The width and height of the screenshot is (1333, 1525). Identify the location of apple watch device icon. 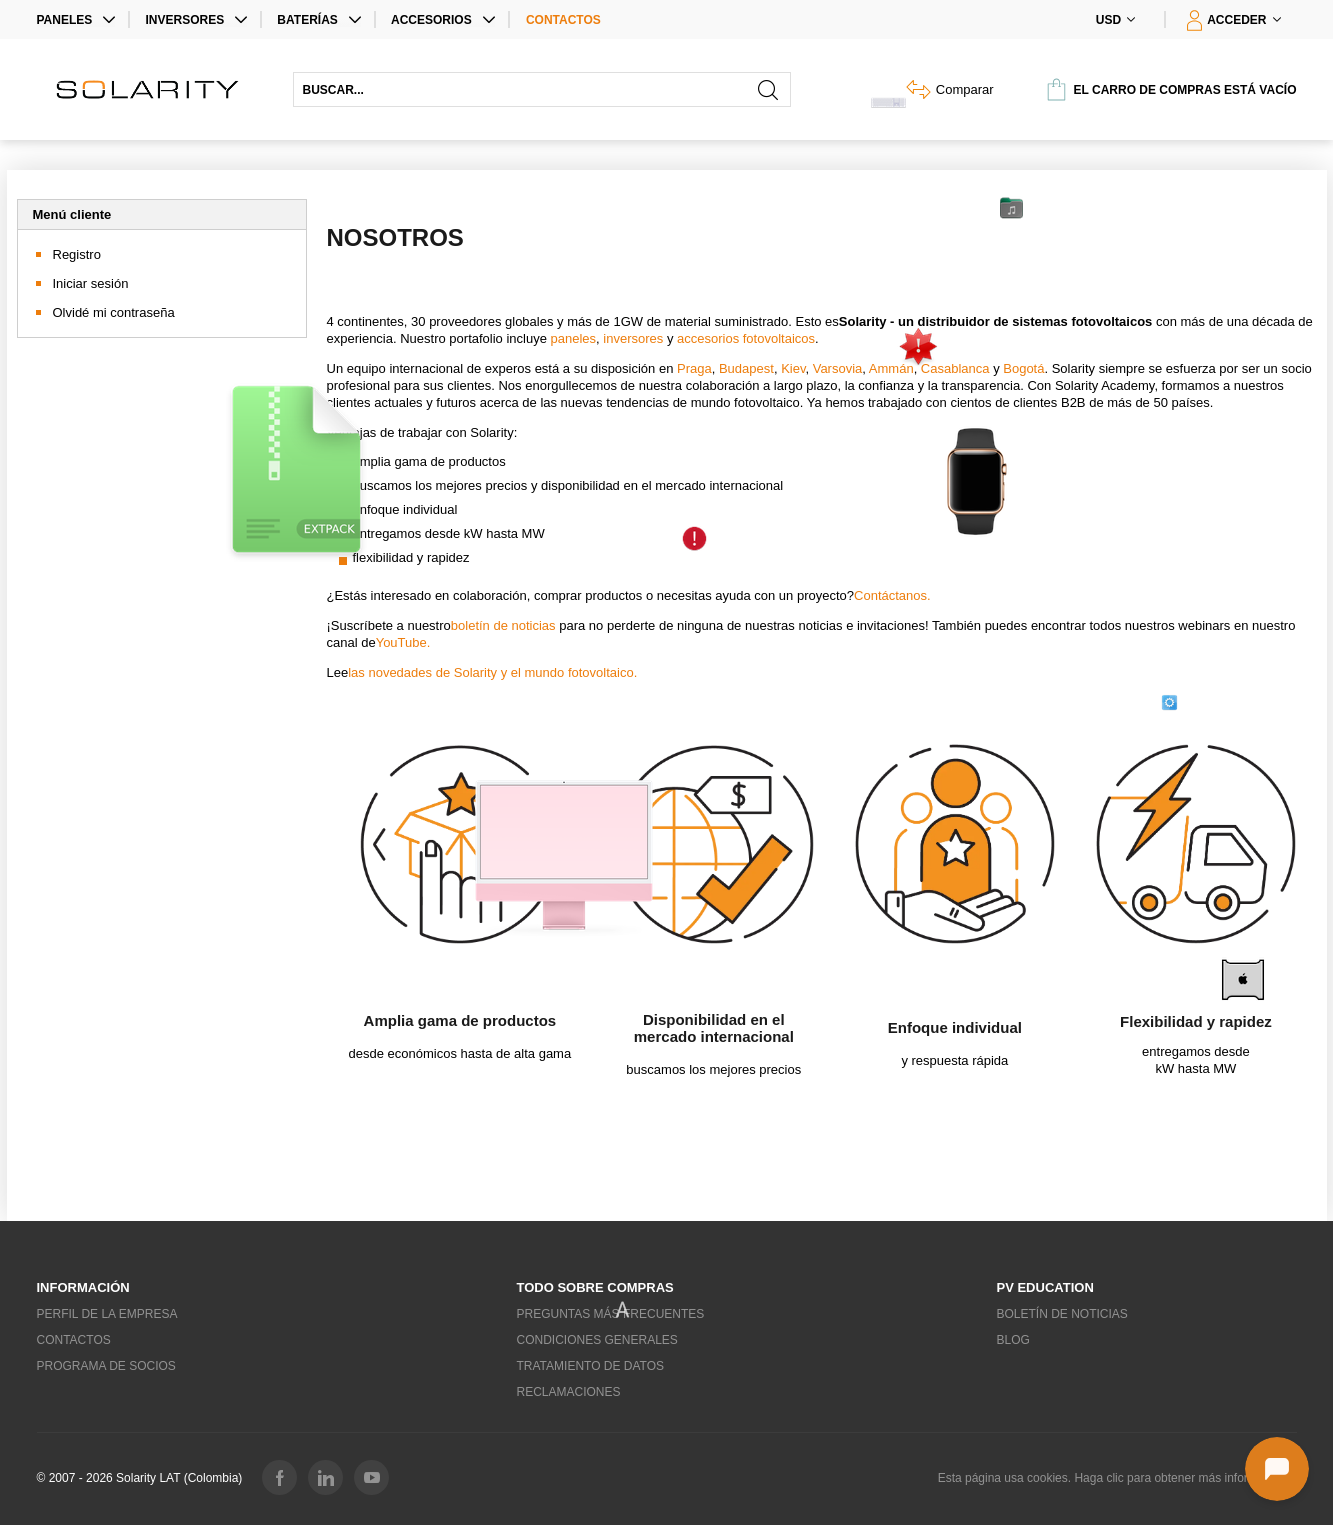
(975, 481).